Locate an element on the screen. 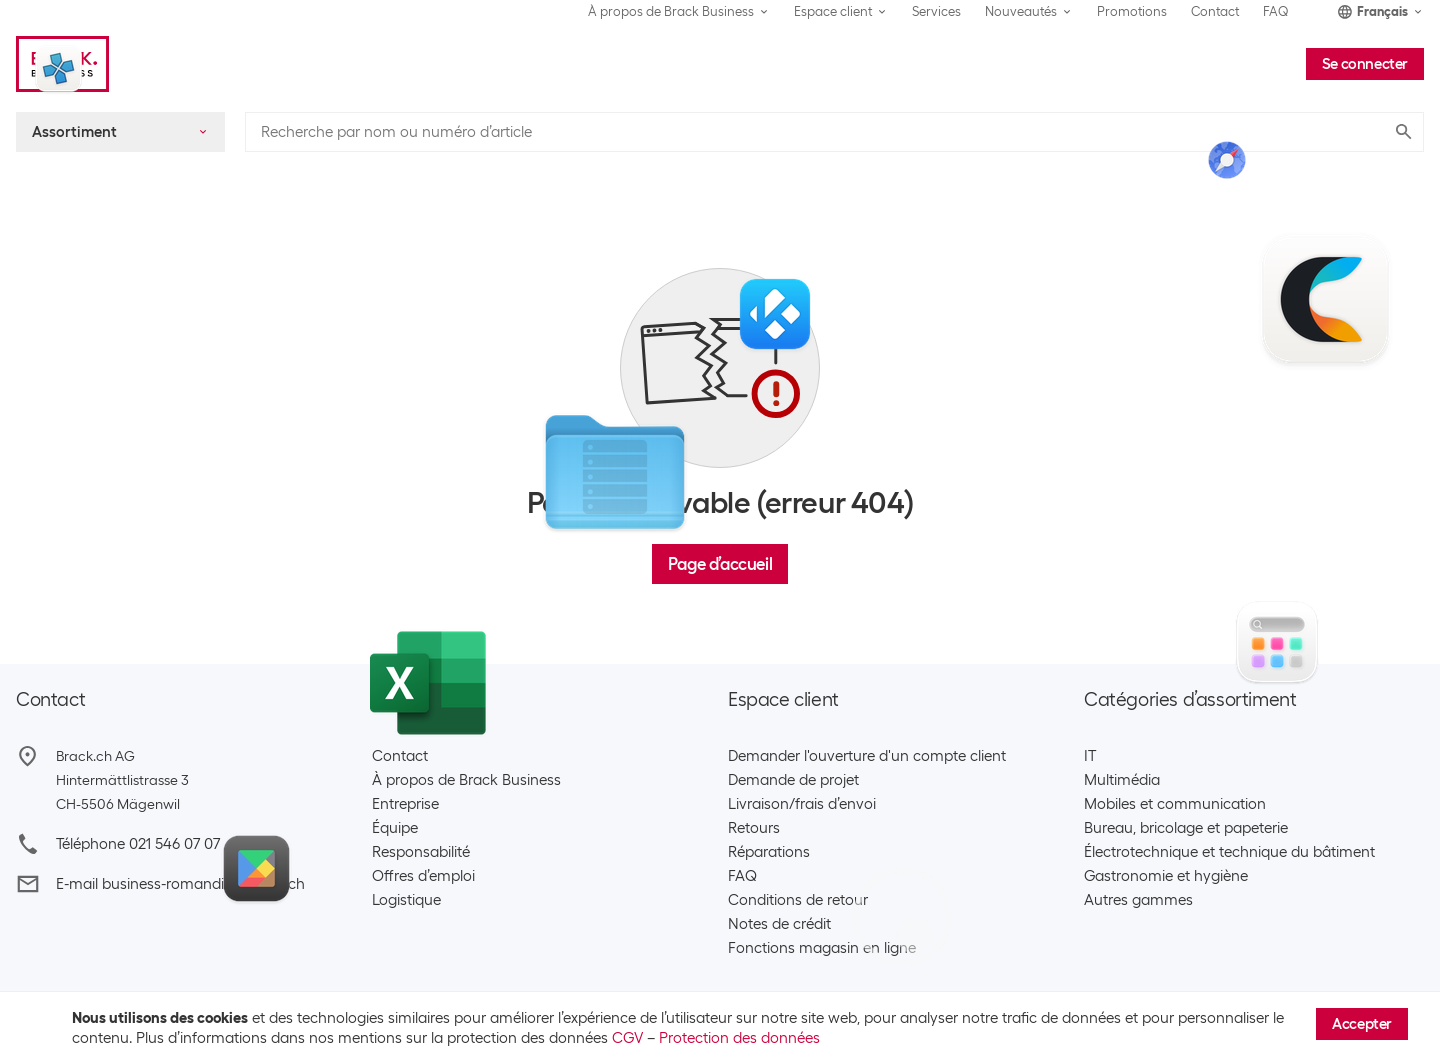  launch ppsspp psp emulator is located at coordinates (58, 68).